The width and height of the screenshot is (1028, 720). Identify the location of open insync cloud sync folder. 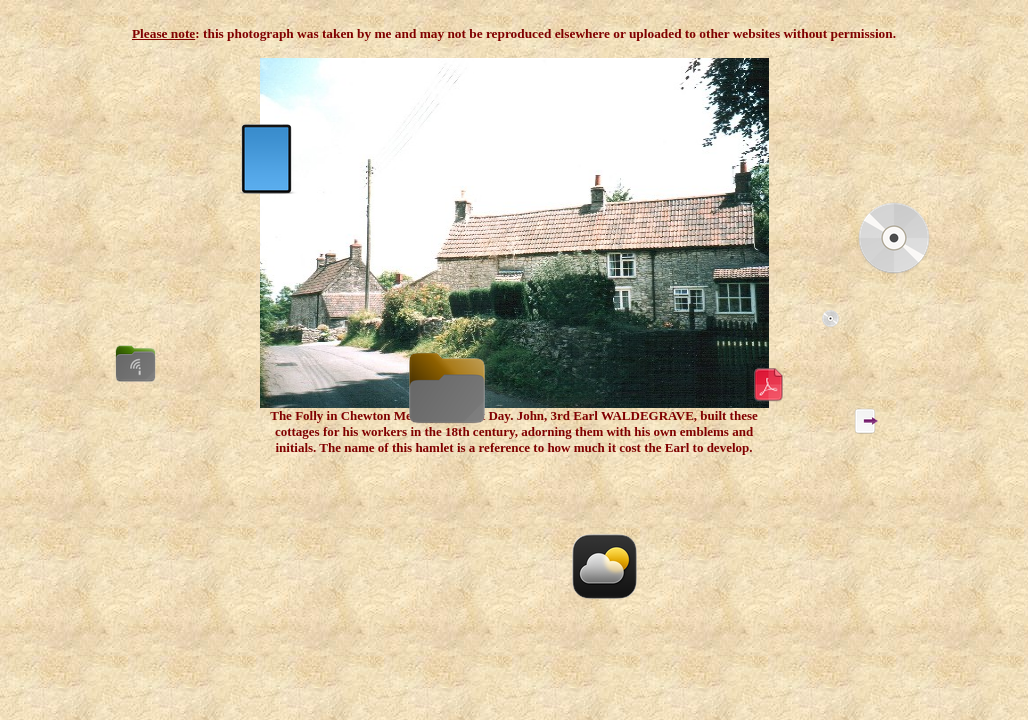
(135, 363).